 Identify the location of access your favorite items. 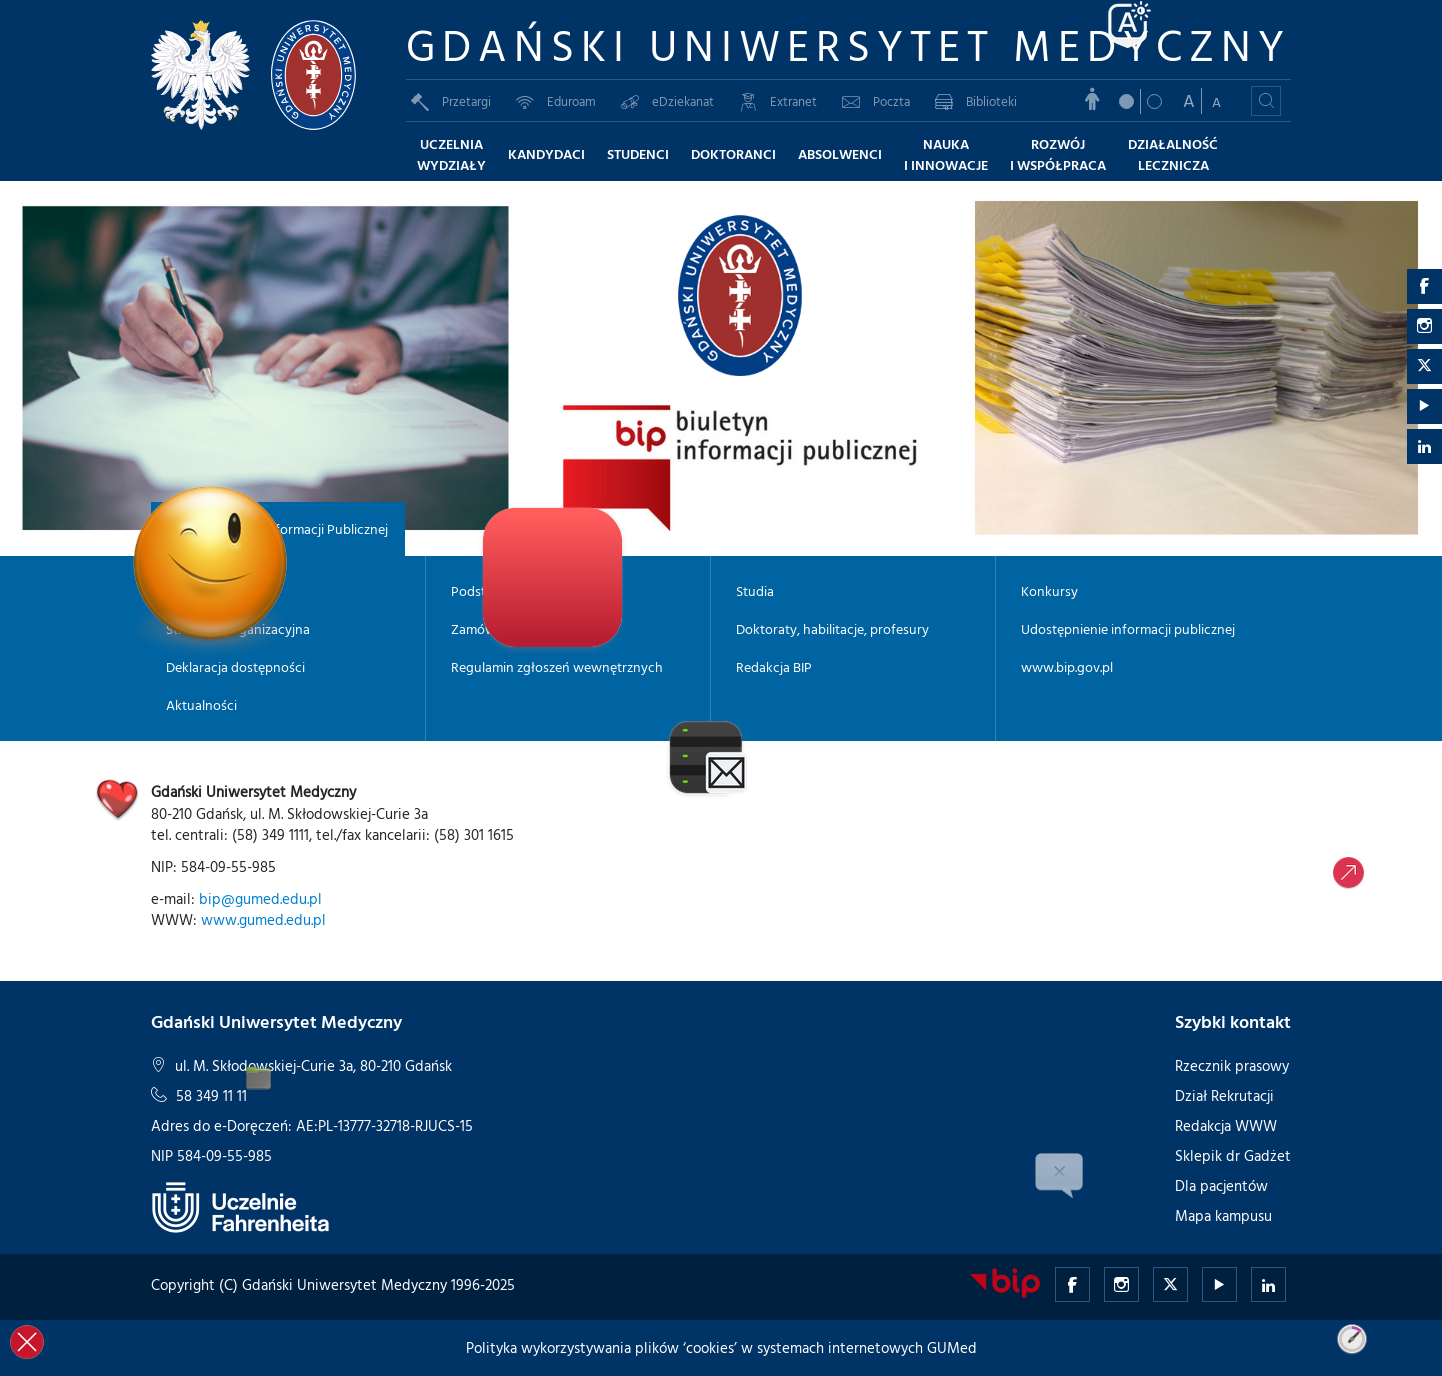
(119, 800).